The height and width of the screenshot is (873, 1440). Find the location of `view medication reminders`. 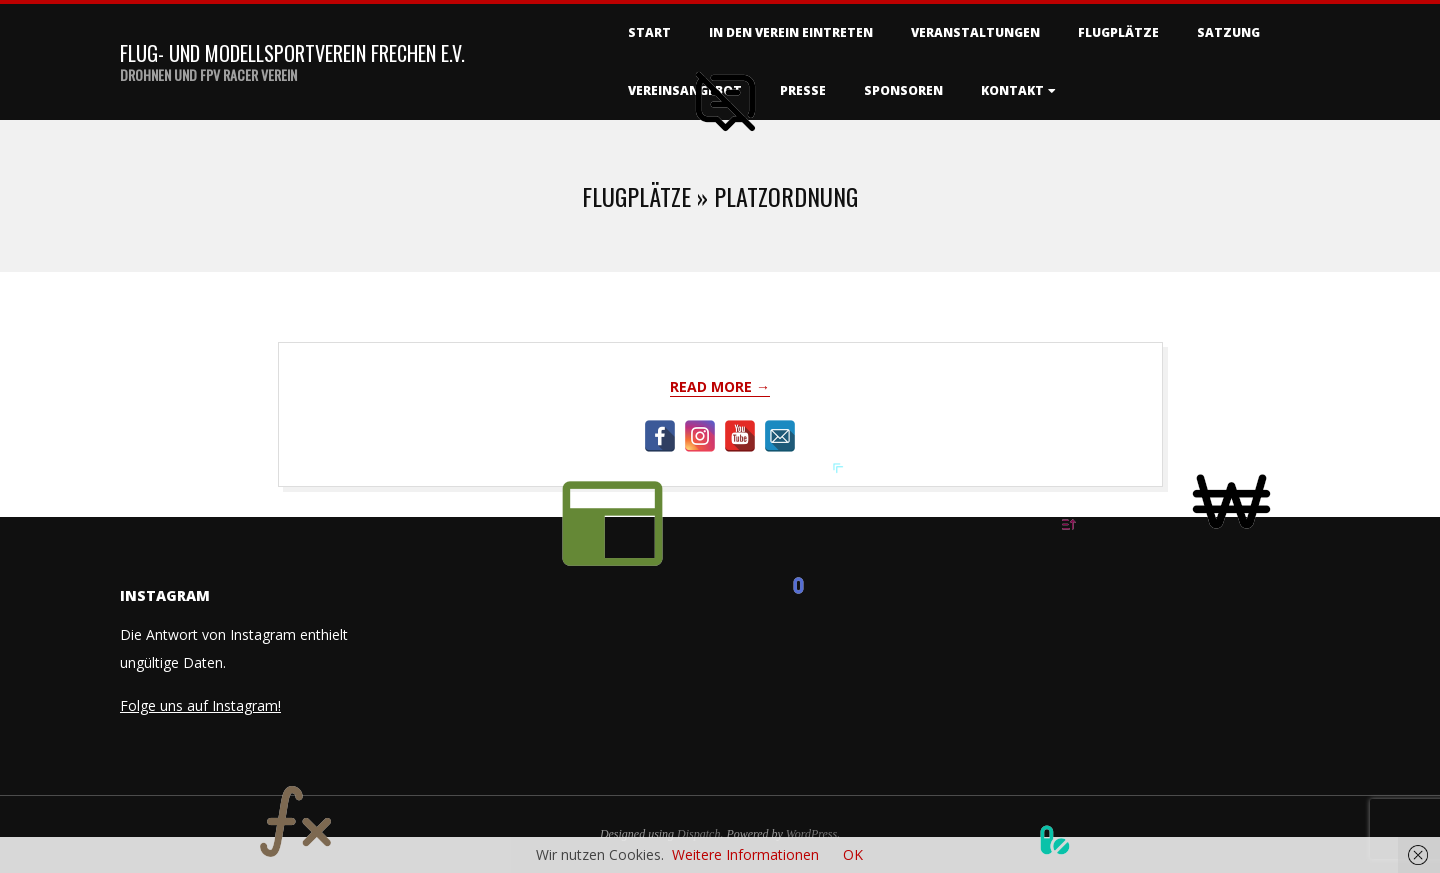

view medication reminders is located at coordinates (1055, 840).